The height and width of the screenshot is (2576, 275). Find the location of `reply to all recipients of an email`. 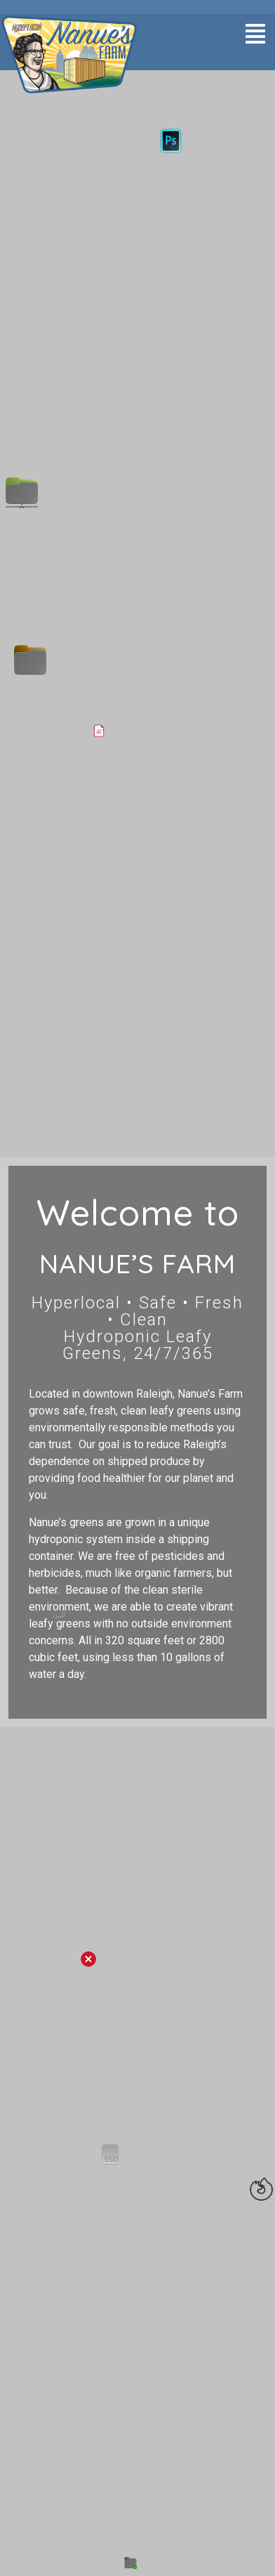

reply to all recipients of an email is located at coordinates (58, 1615).